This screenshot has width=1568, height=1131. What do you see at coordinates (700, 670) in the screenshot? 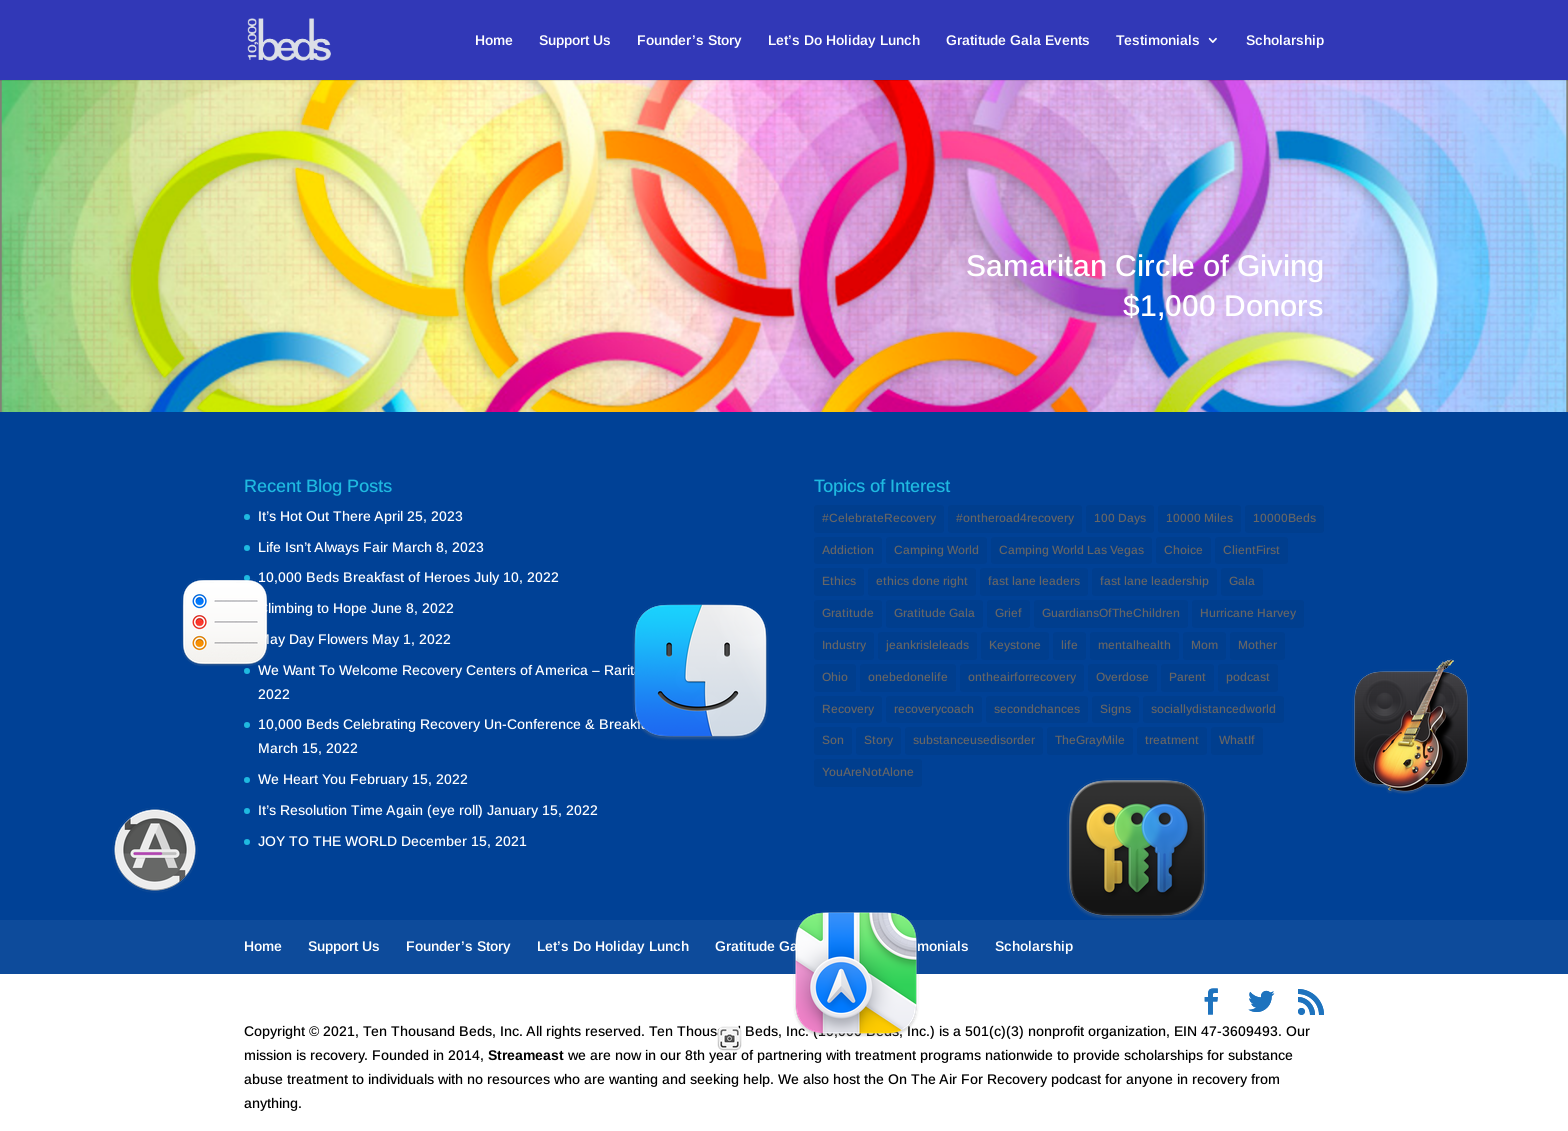
I see `open Finder to browse files and folders` at bounding box center [700, 670].